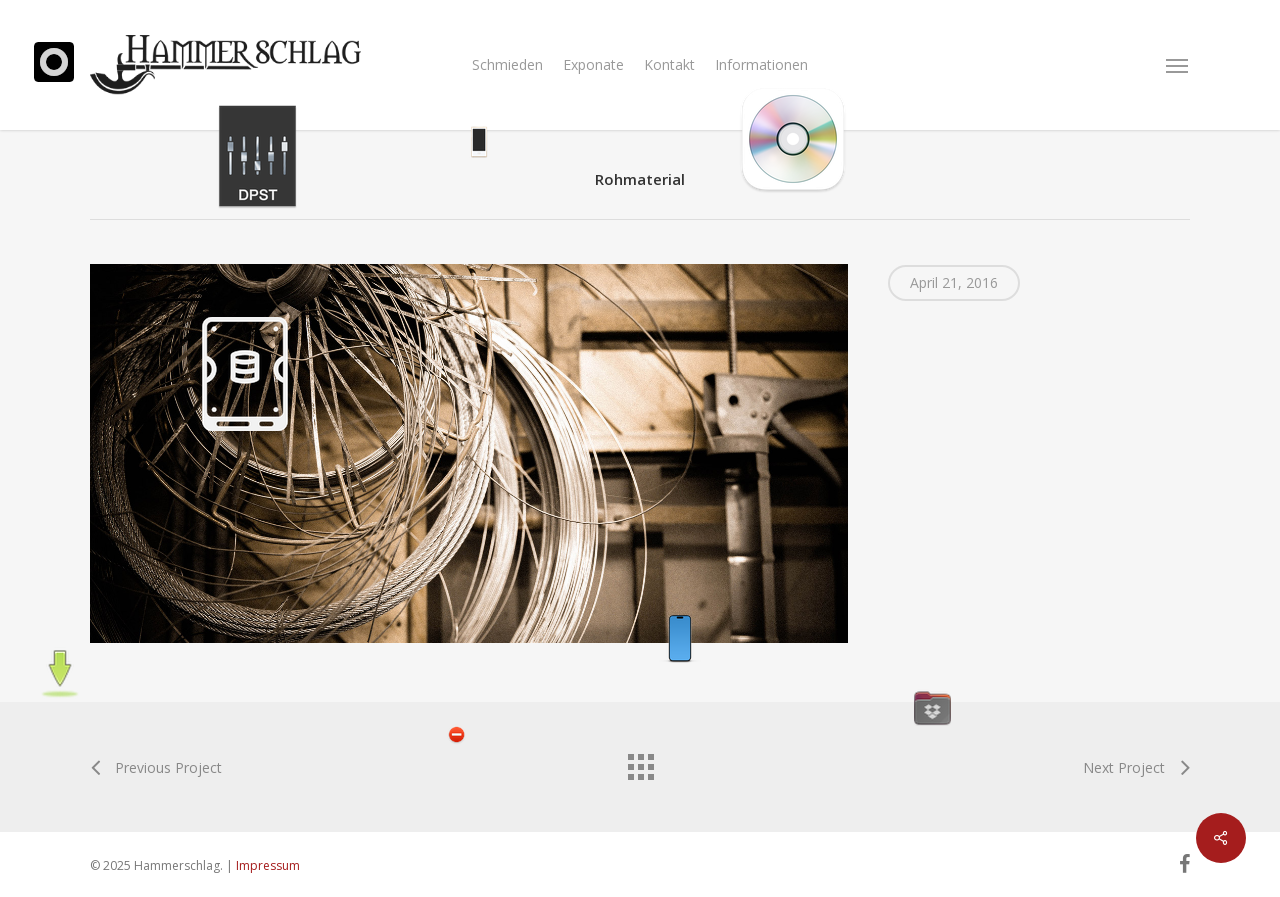 This screenshot has width=1280, height=897. What do you see at coordinates (426, 711) in the screenshot?
I see `indicates a private or restricted folder` at bounding box center [426, 711].